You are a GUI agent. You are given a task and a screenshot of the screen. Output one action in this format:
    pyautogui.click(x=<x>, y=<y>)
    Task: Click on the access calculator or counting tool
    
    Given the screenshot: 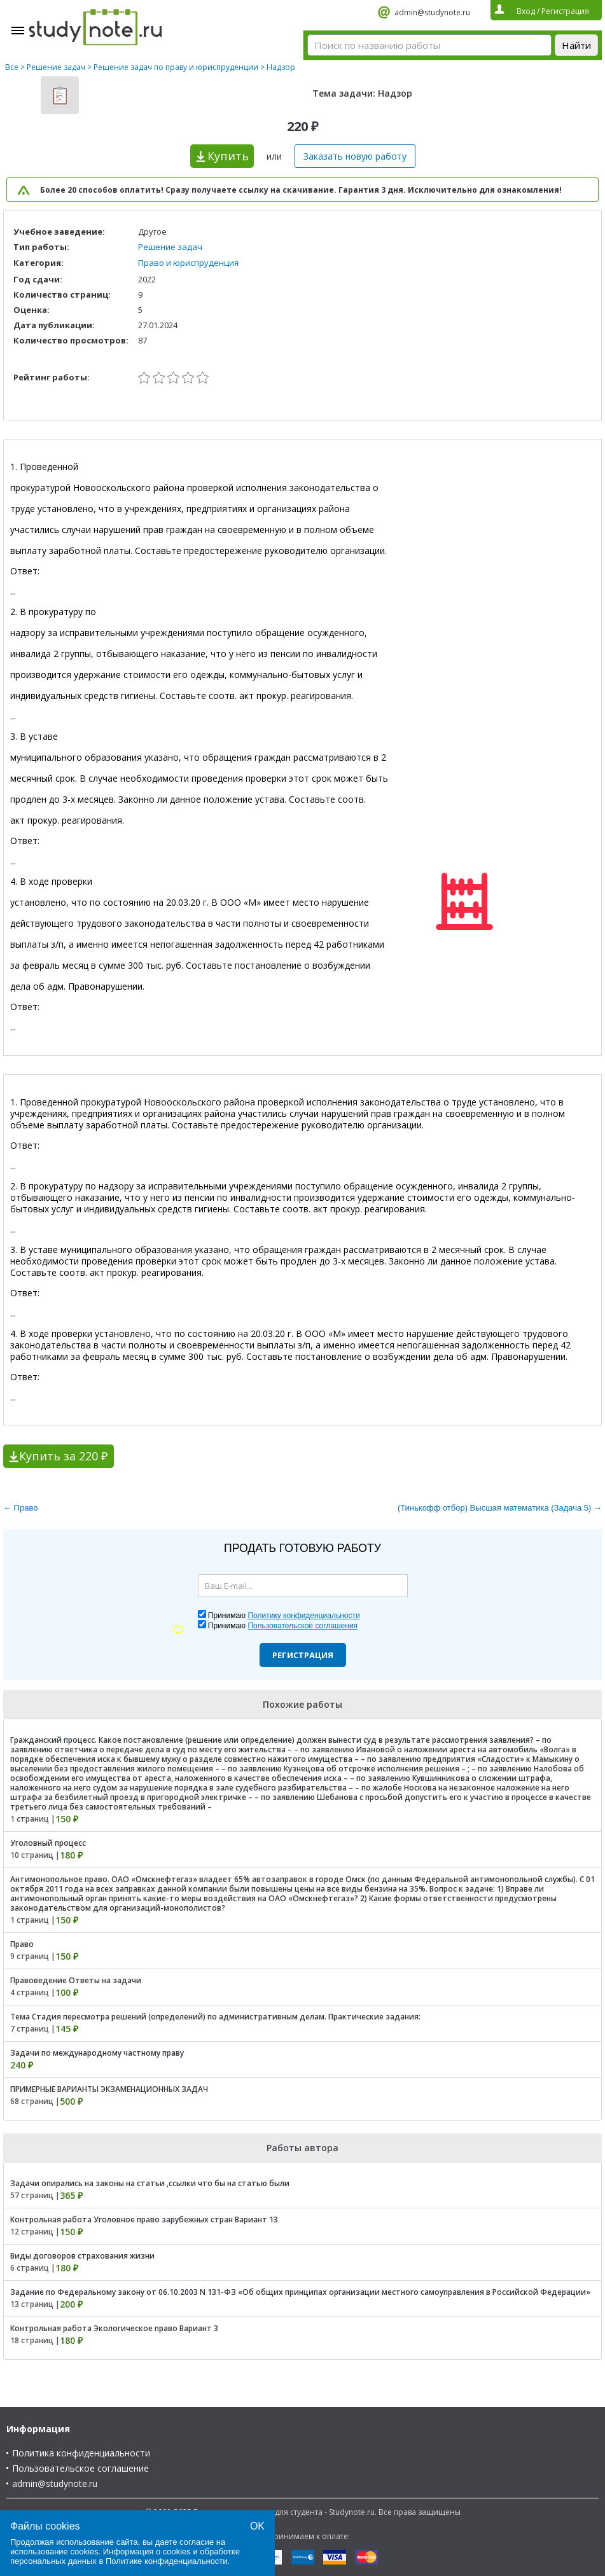 What is the action you would take?
    pyautogui.click(x=464, y=901)
    